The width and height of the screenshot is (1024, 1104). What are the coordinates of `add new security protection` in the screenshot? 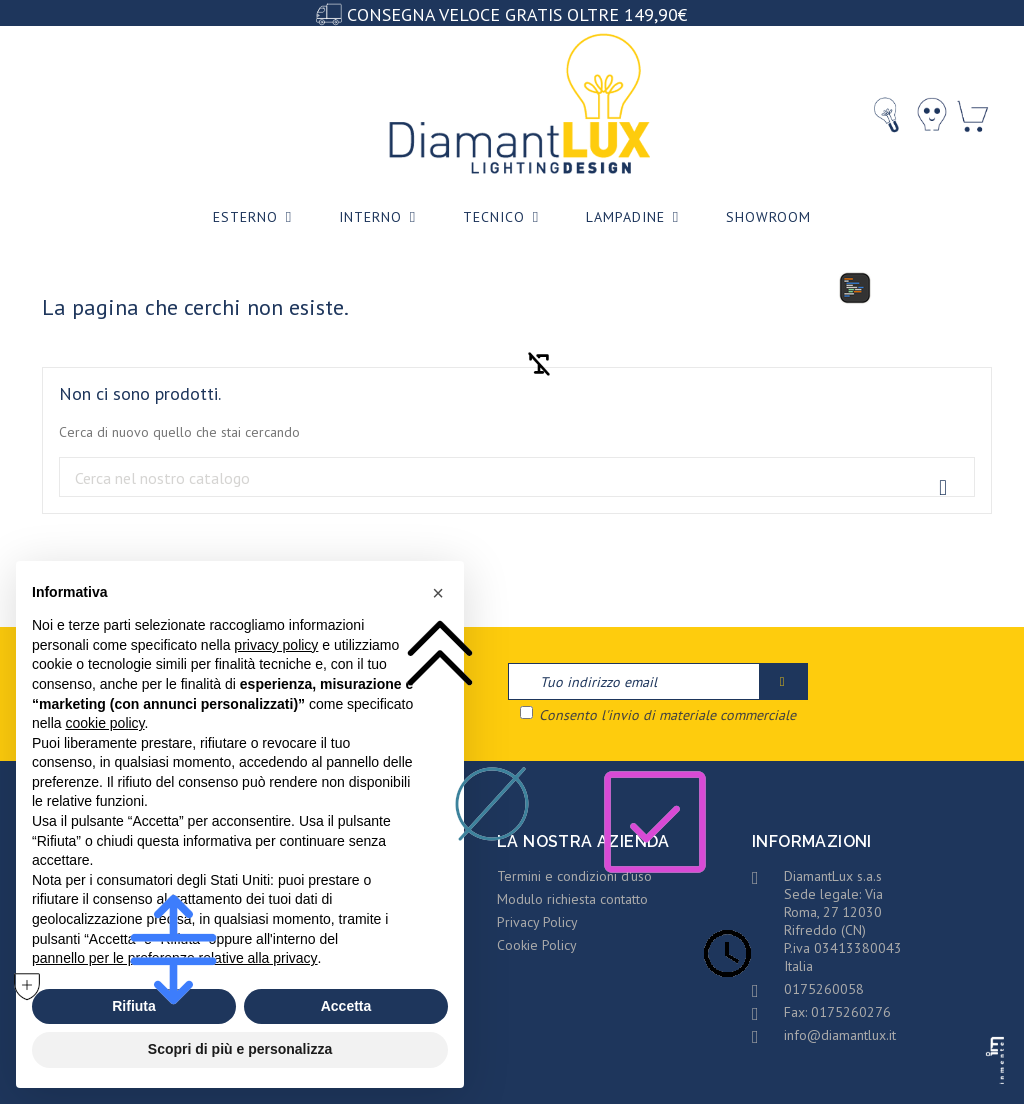 It's located at (27, 985).